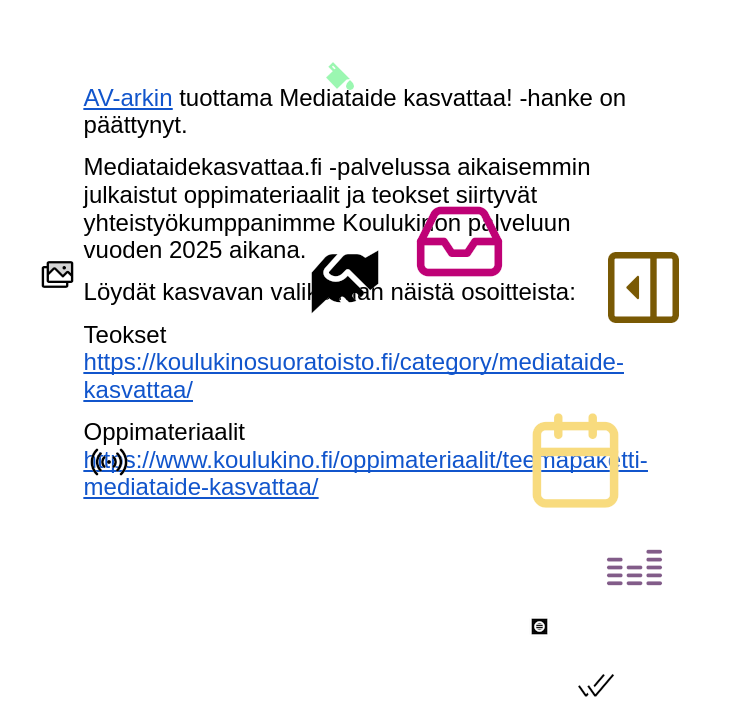 This screenshot has height=720, width=734. Describe the element at coordinates (596, 685) in the screenshot. I see `mark all items as complete` at that location.